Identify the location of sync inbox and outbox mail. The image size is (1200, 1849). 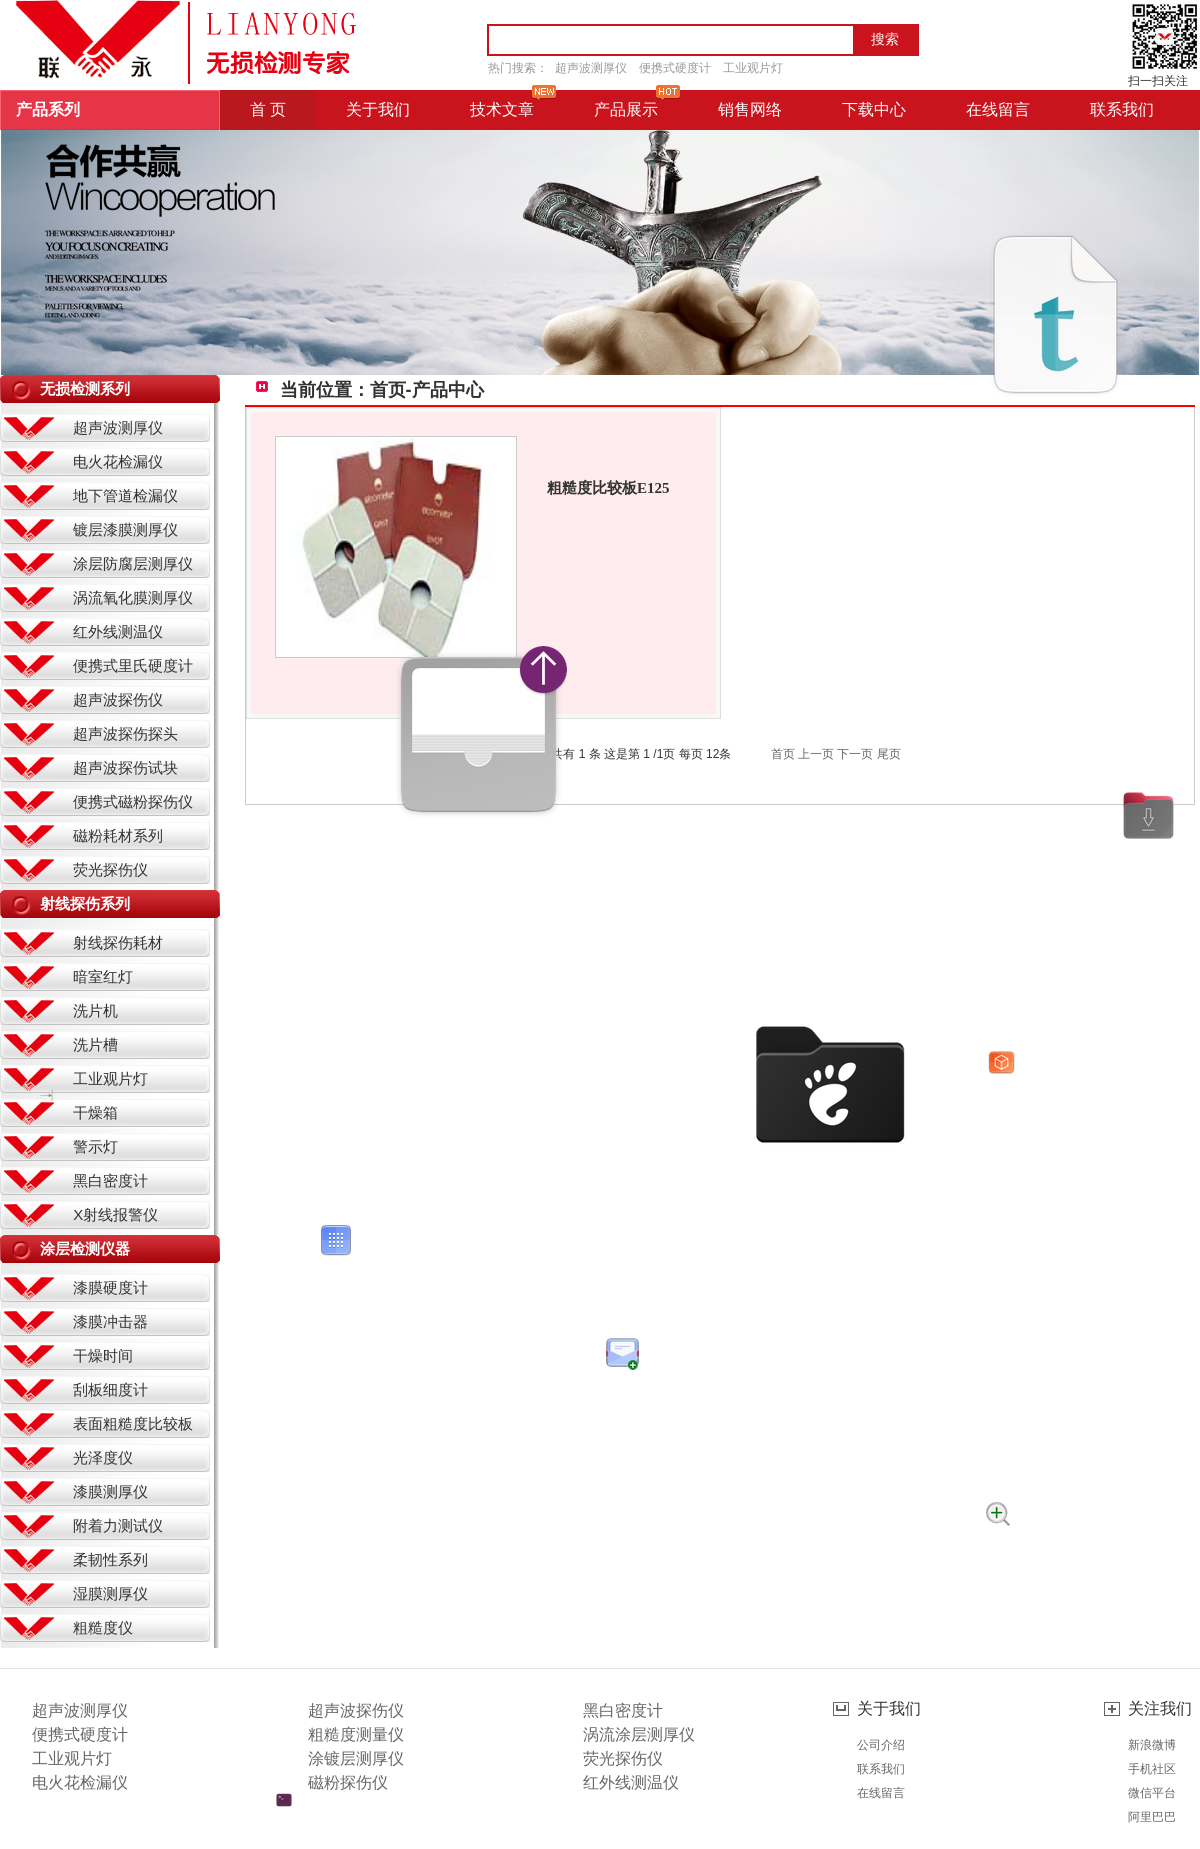
(478, 734).